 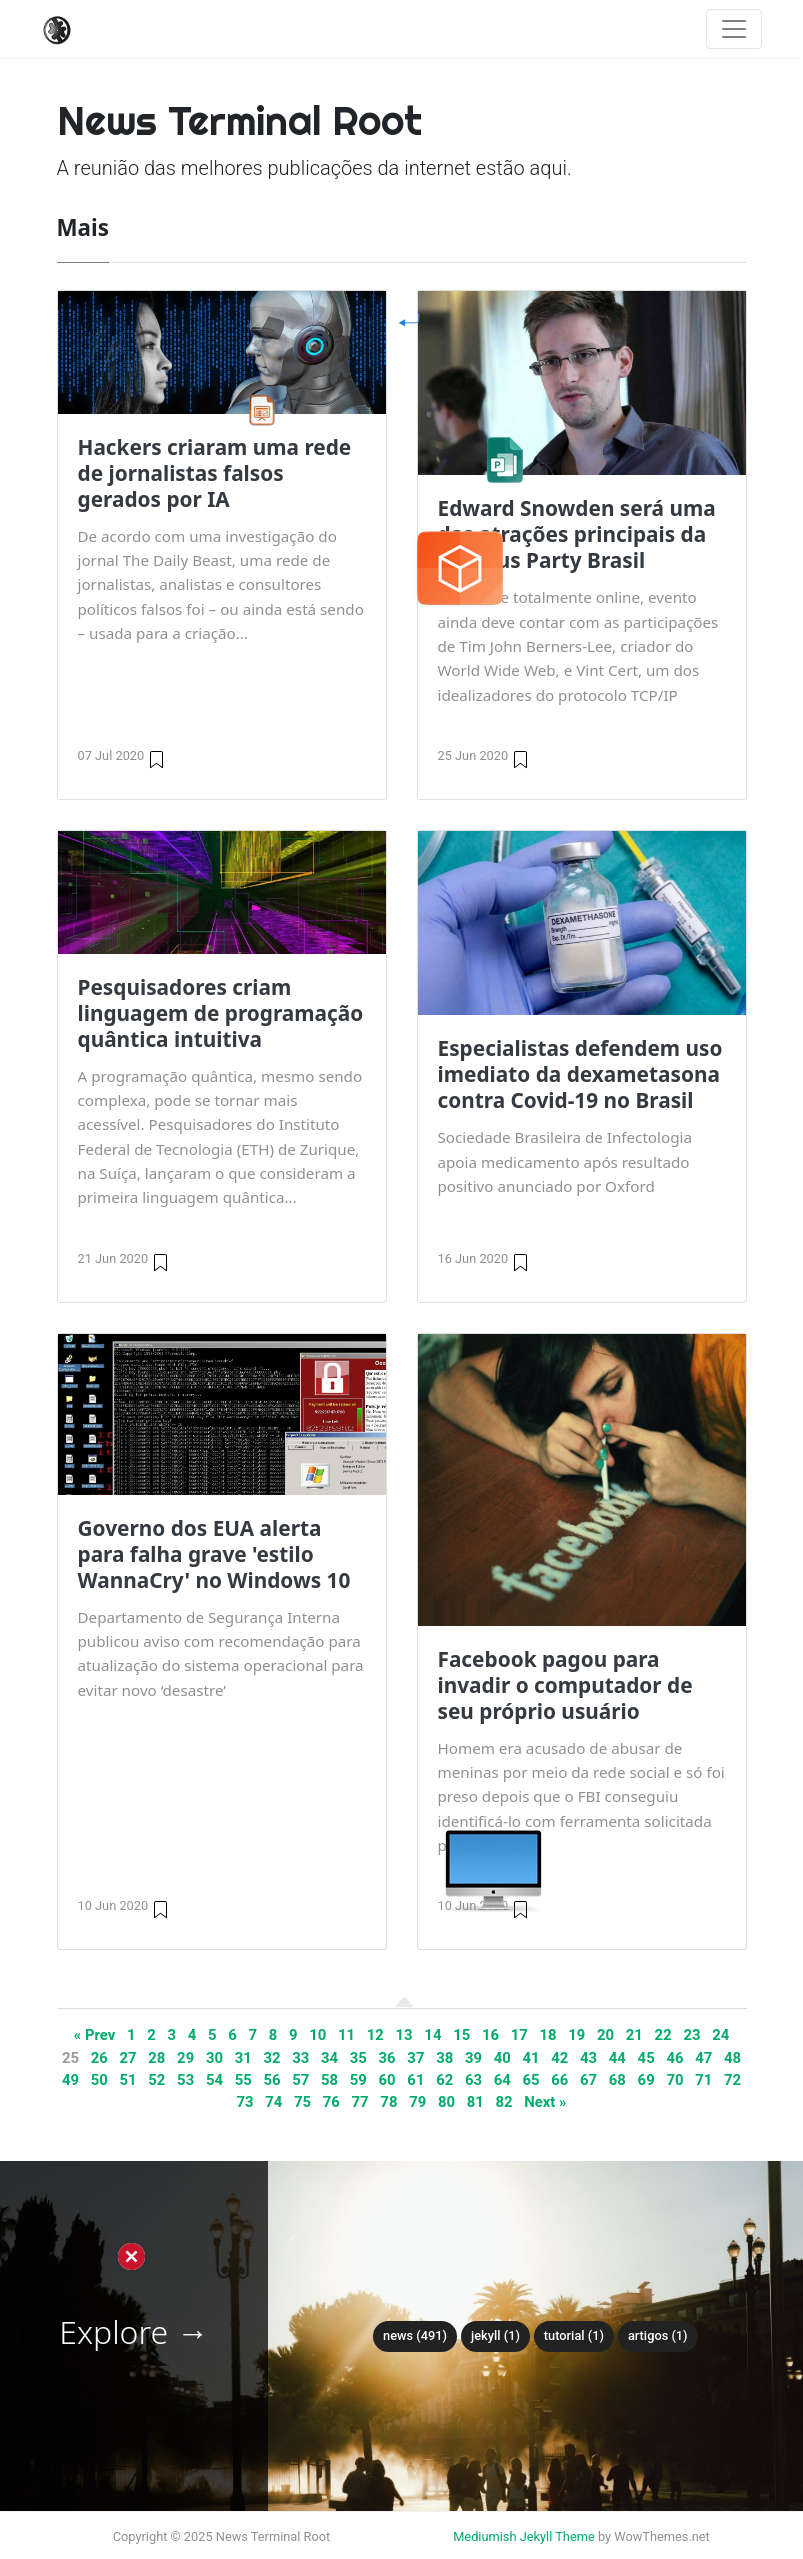 What do you see at coordinates (262, 410) in the screenshot?
I see `libreoffice impress presentation template file` at bounding box center [262, 410].